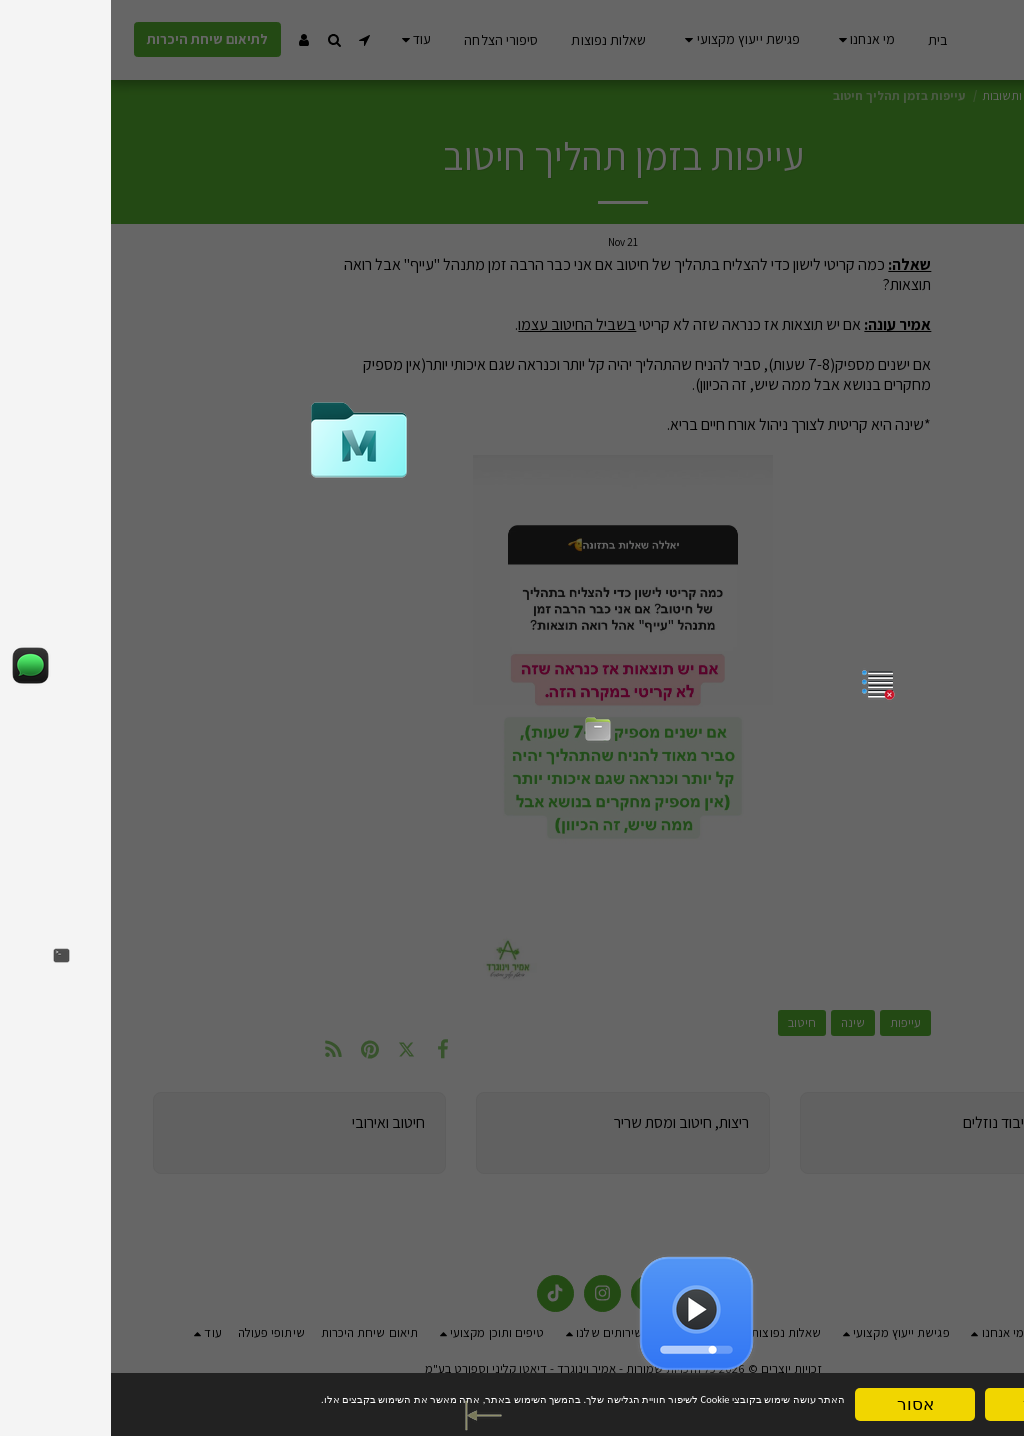 This screenshot has width=1024, height=1436. What do you see at coordinates (877, 683) in the screenshot?
I see `remove an item from the list` at bounding box center [877, 683].